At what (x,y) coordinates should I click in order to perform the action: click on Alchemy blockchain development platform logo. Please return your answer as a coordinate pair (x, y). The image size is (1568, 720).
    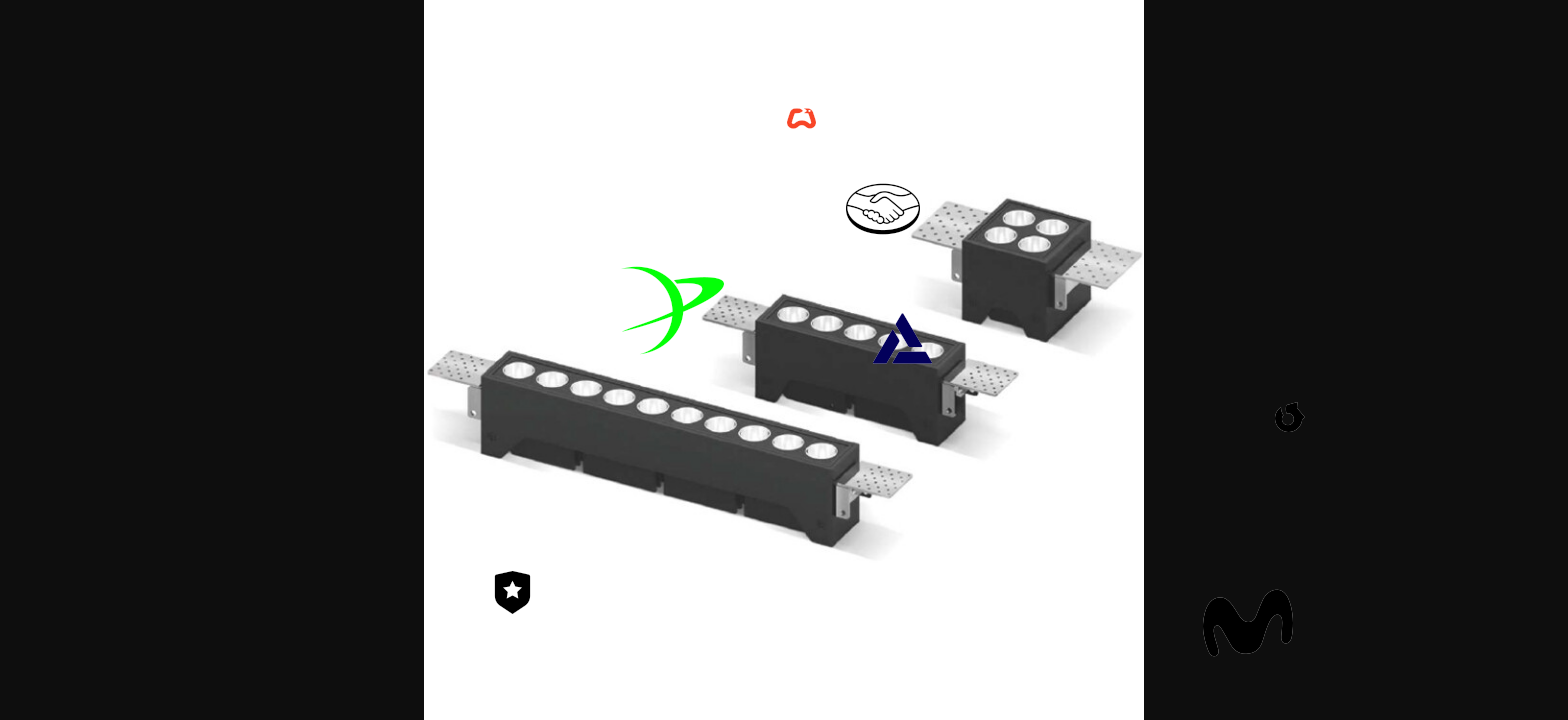
    Looking at the image, I should click on (902, 338).